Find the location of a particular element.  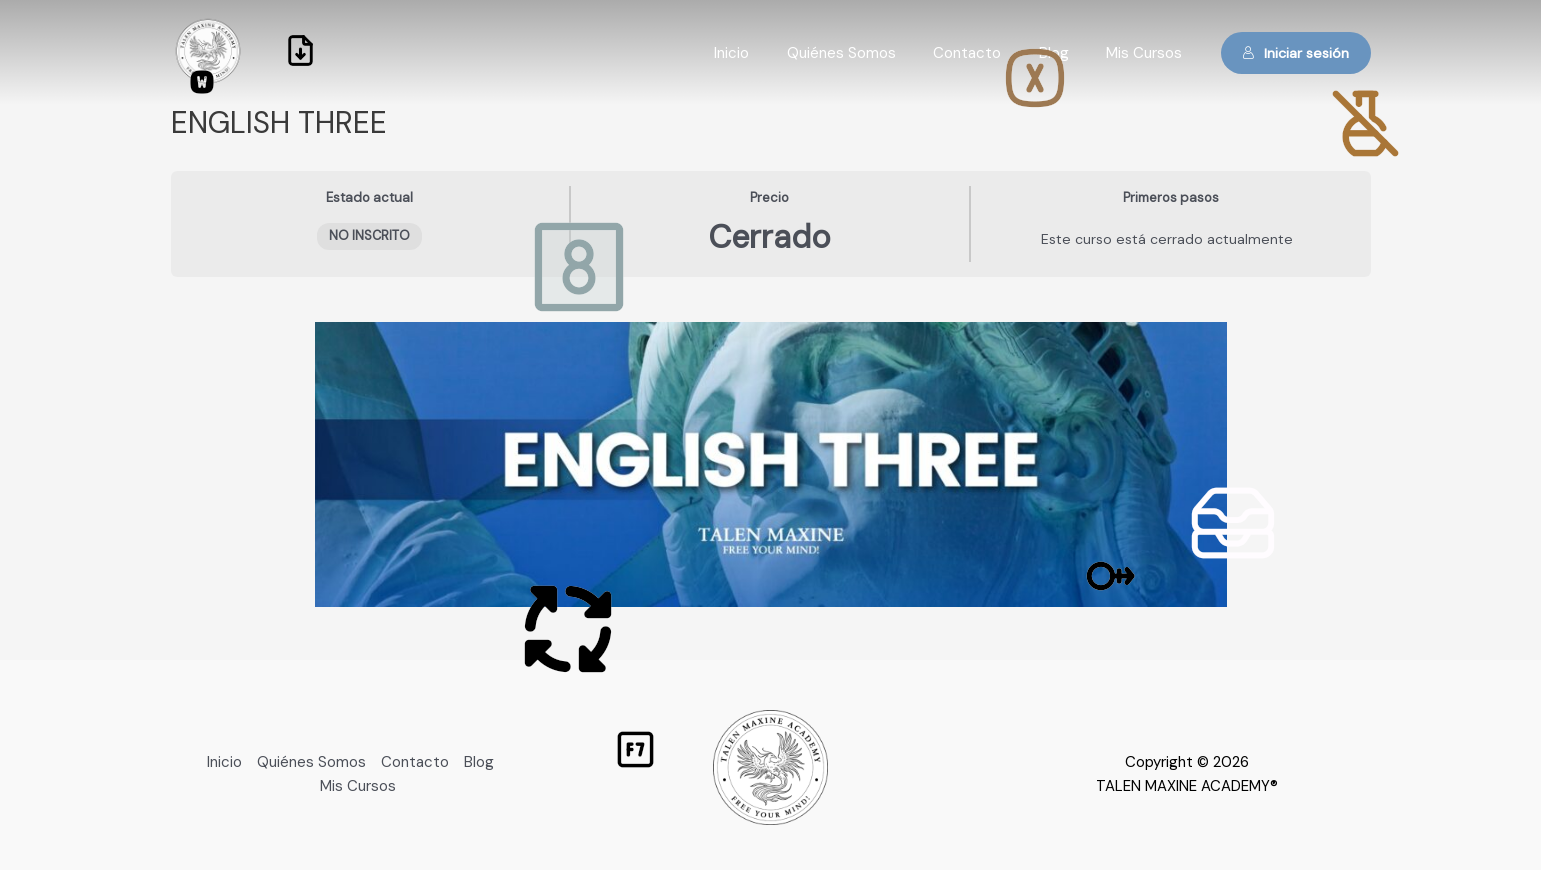

disable lab or experimental features is located at coordinates (1365, 123).